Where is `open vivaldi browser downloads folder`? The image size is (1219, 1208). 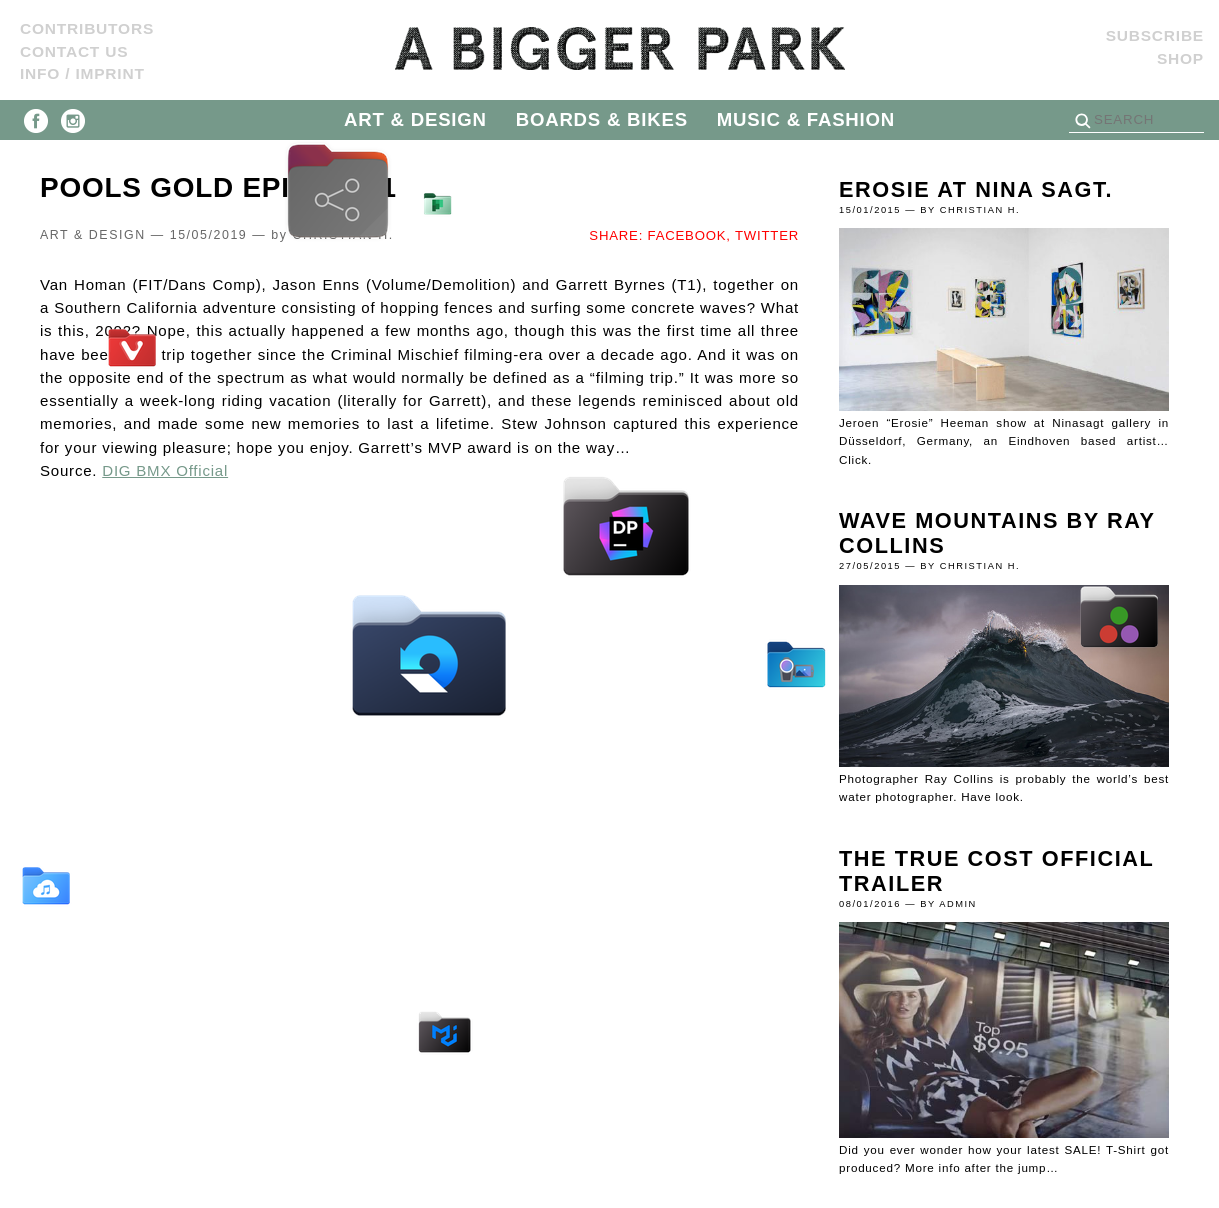
open vivaldi browser downloads folder is located at coordinates (132, 349).